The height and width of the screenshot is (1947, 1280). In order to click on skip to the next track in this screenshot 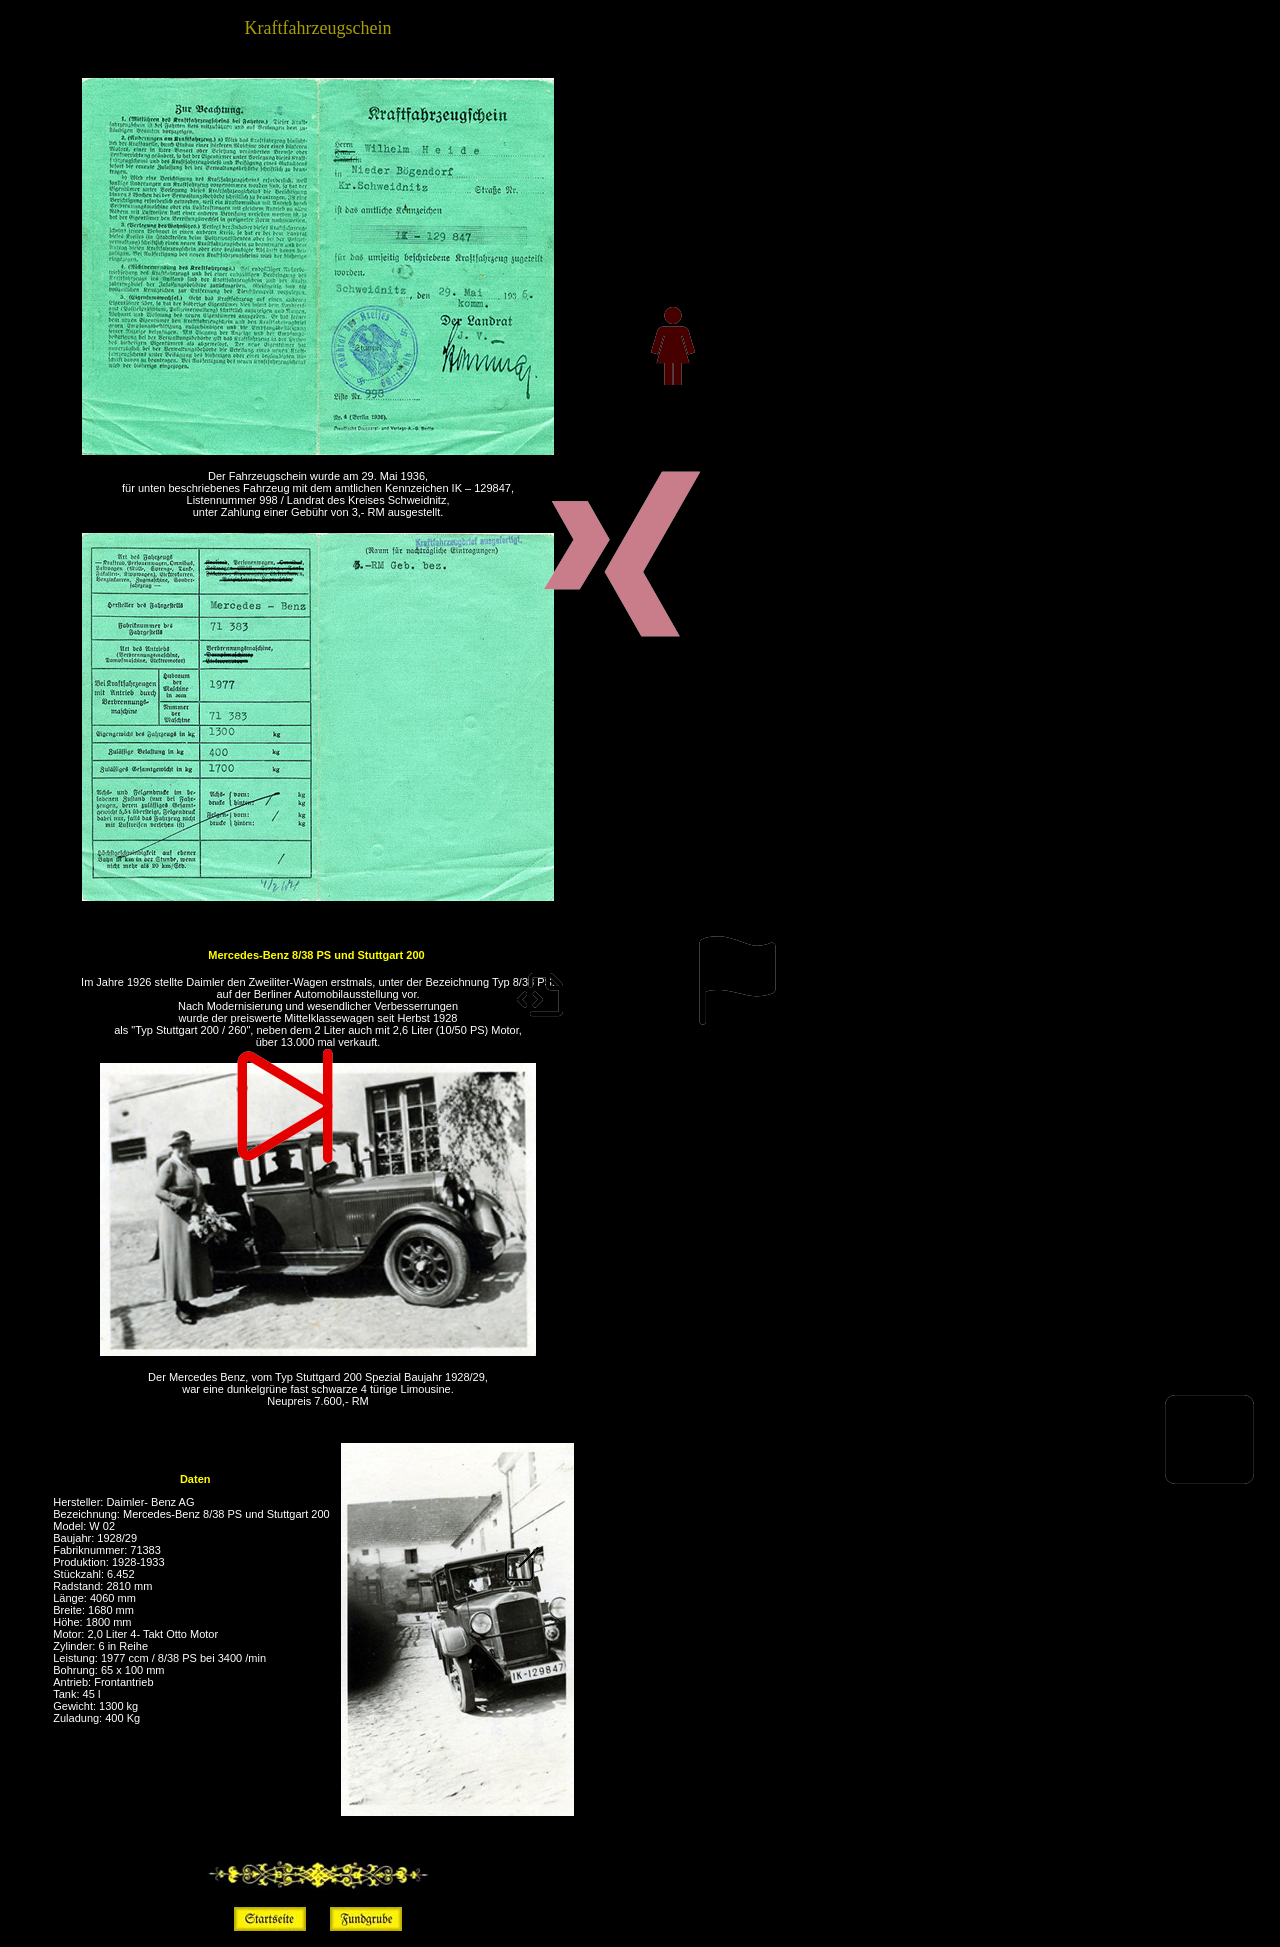, I will do `click(285, 1106)`.